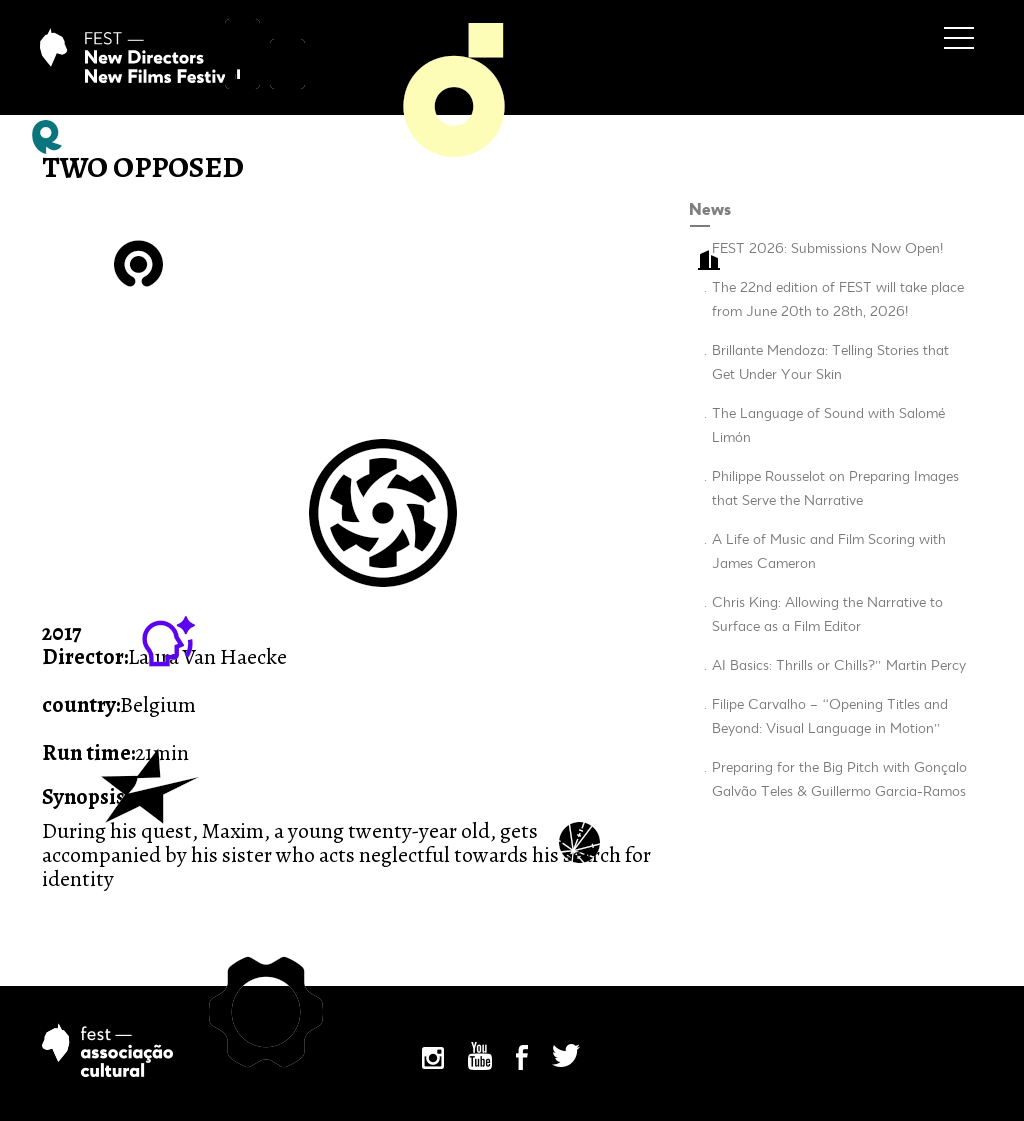  Describe the element at coordinates (454, 90) in the screenshot. I see `open depositphotos stock image library` at that location.